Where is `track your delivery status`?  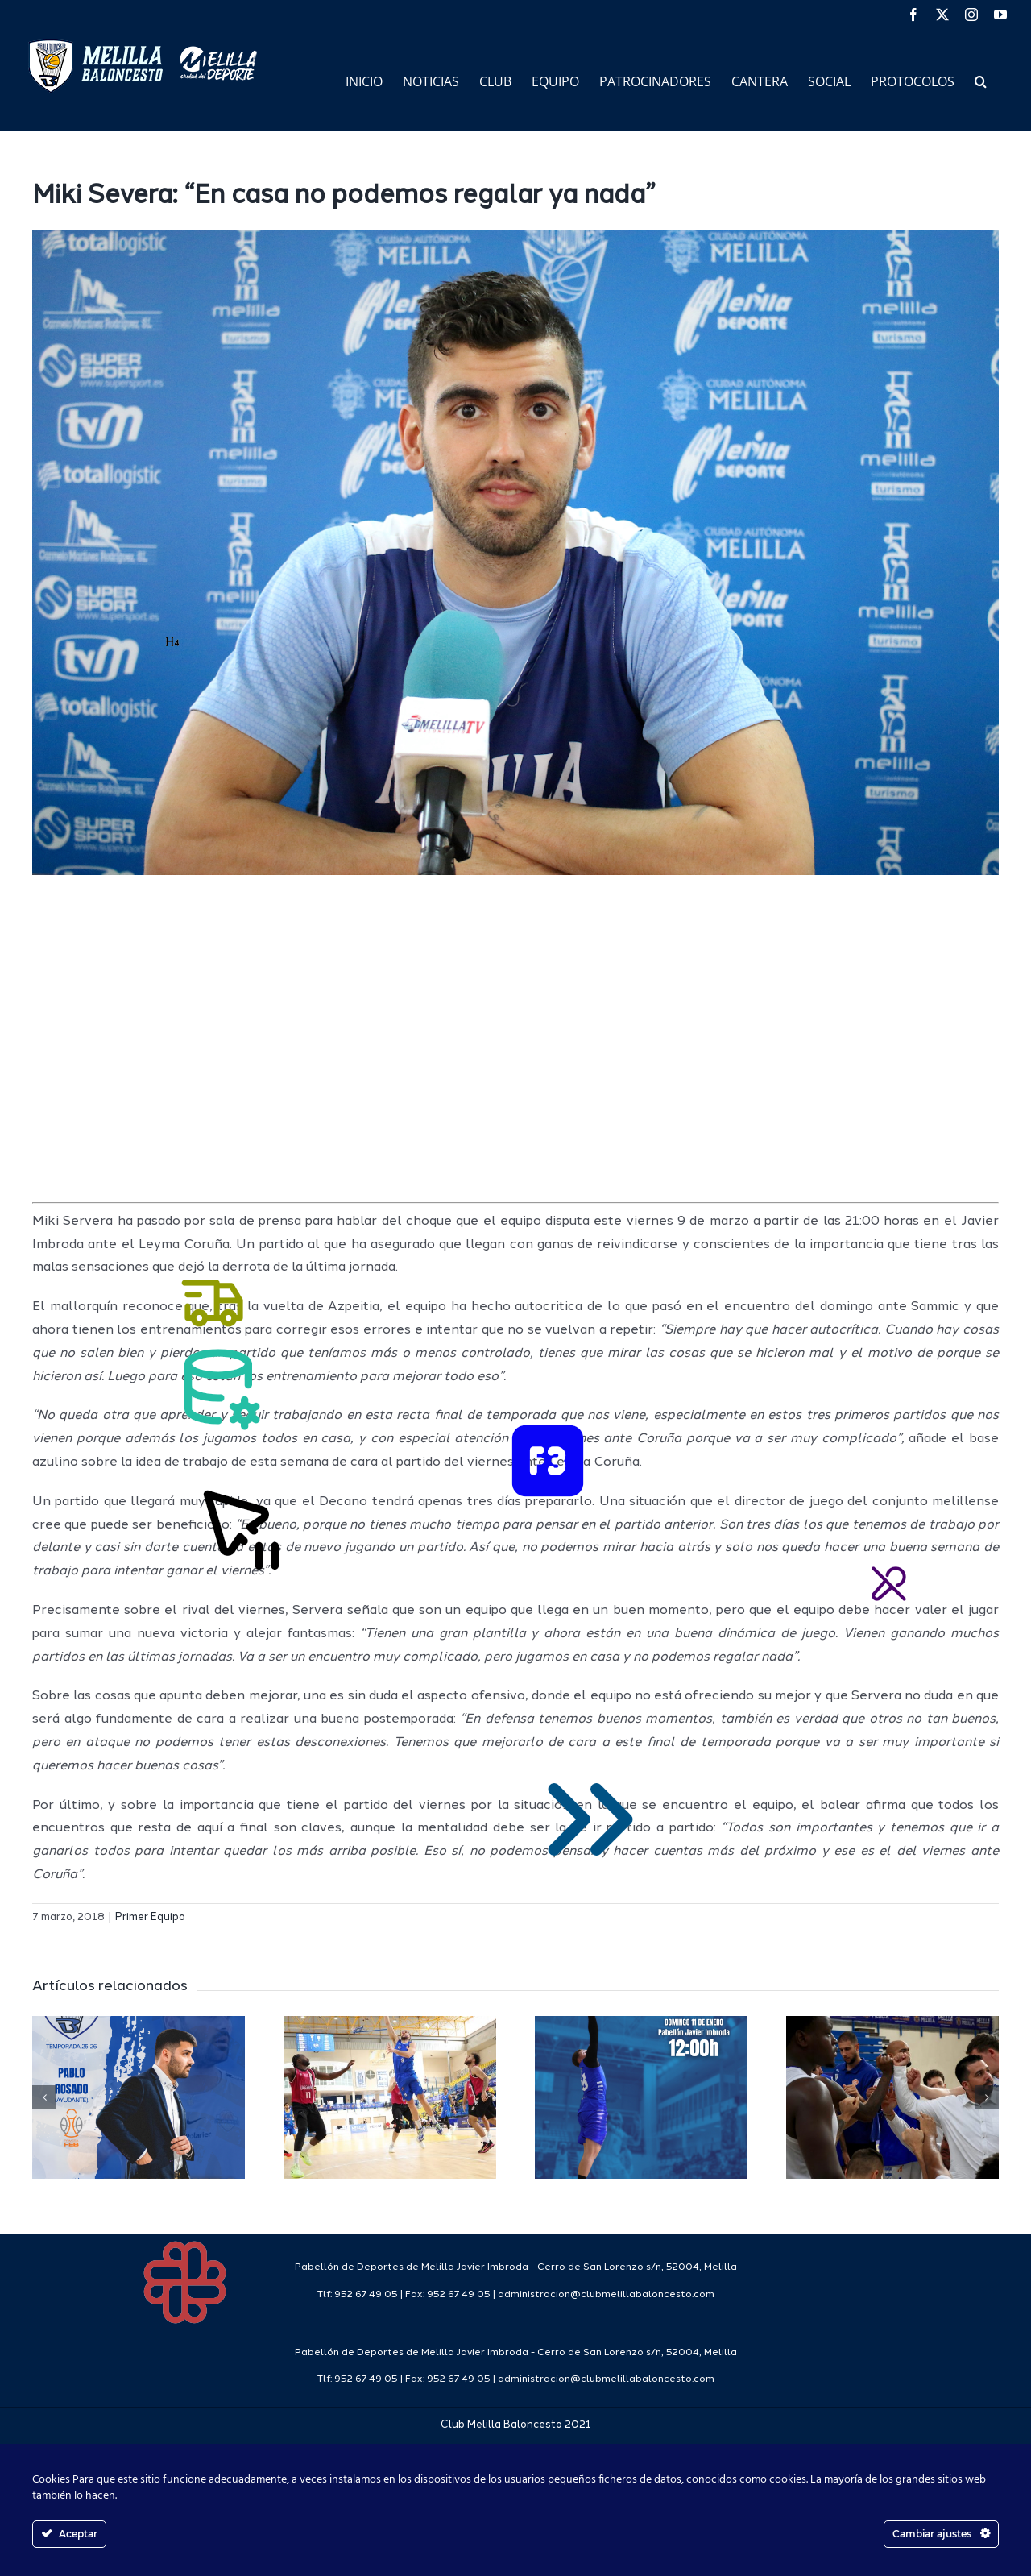 track your delivery status is located at coordinates (213, 1303).